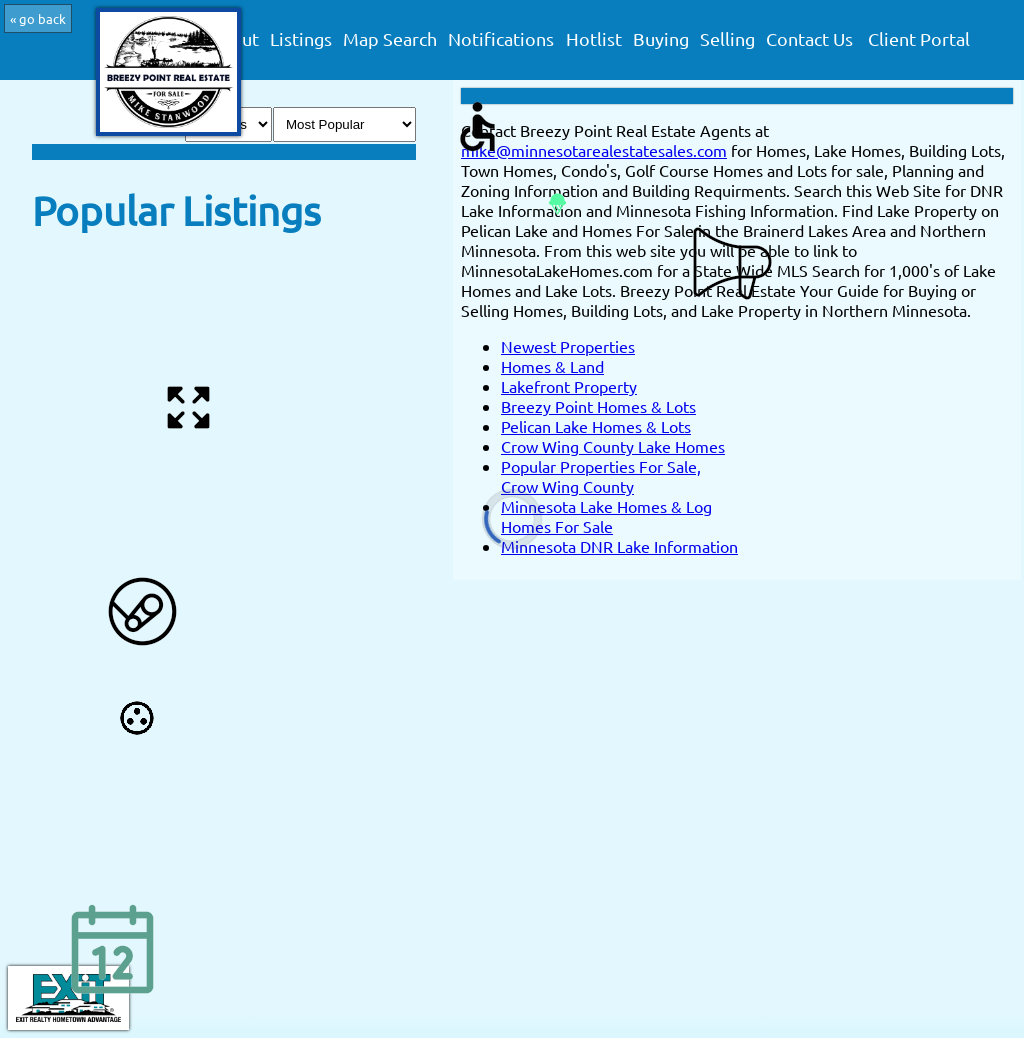 The width and height of the screenshot is (1024, 1038). I want to click on expand to fullscreen mode, so click(188, 407).